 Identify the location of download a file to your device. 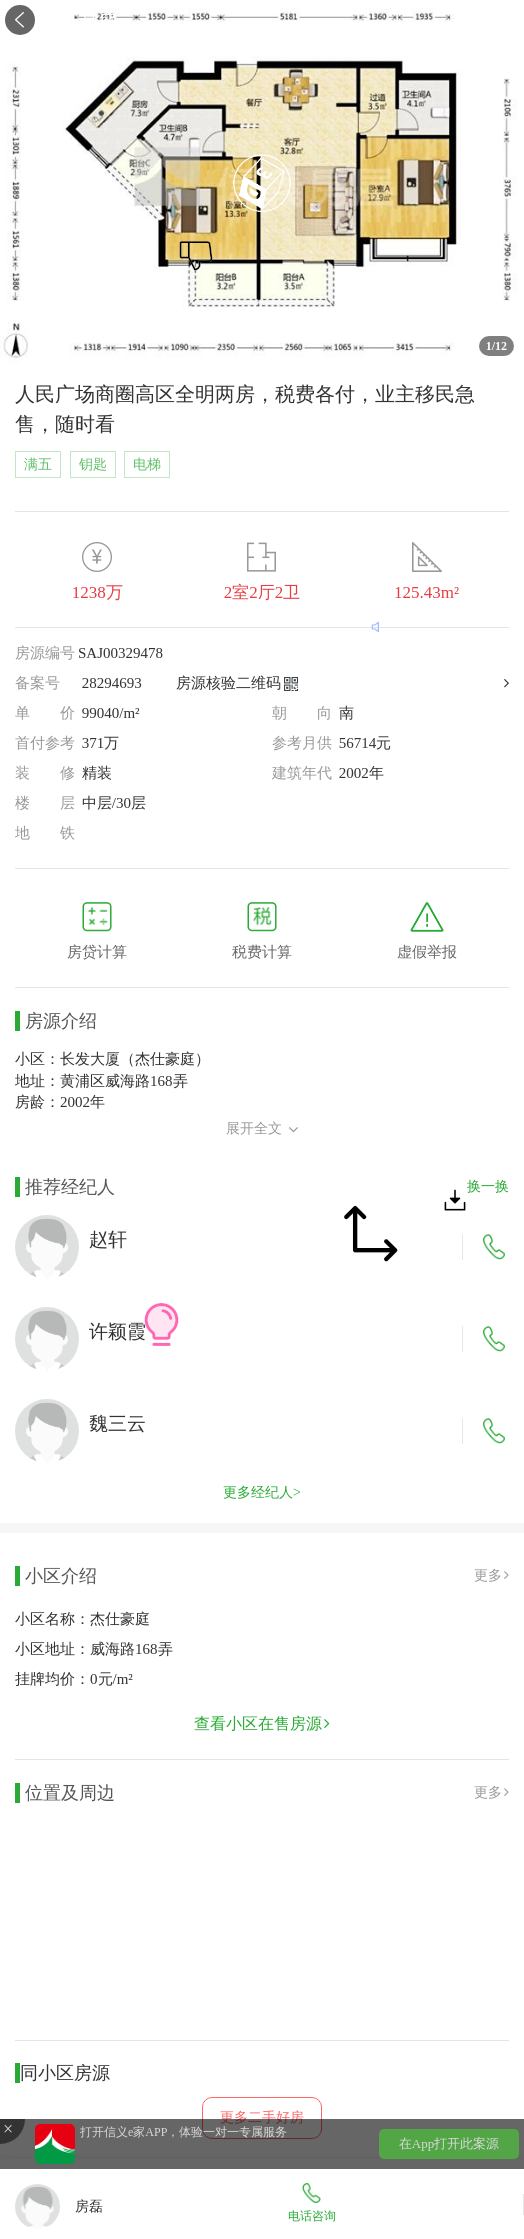
(455, 1201).